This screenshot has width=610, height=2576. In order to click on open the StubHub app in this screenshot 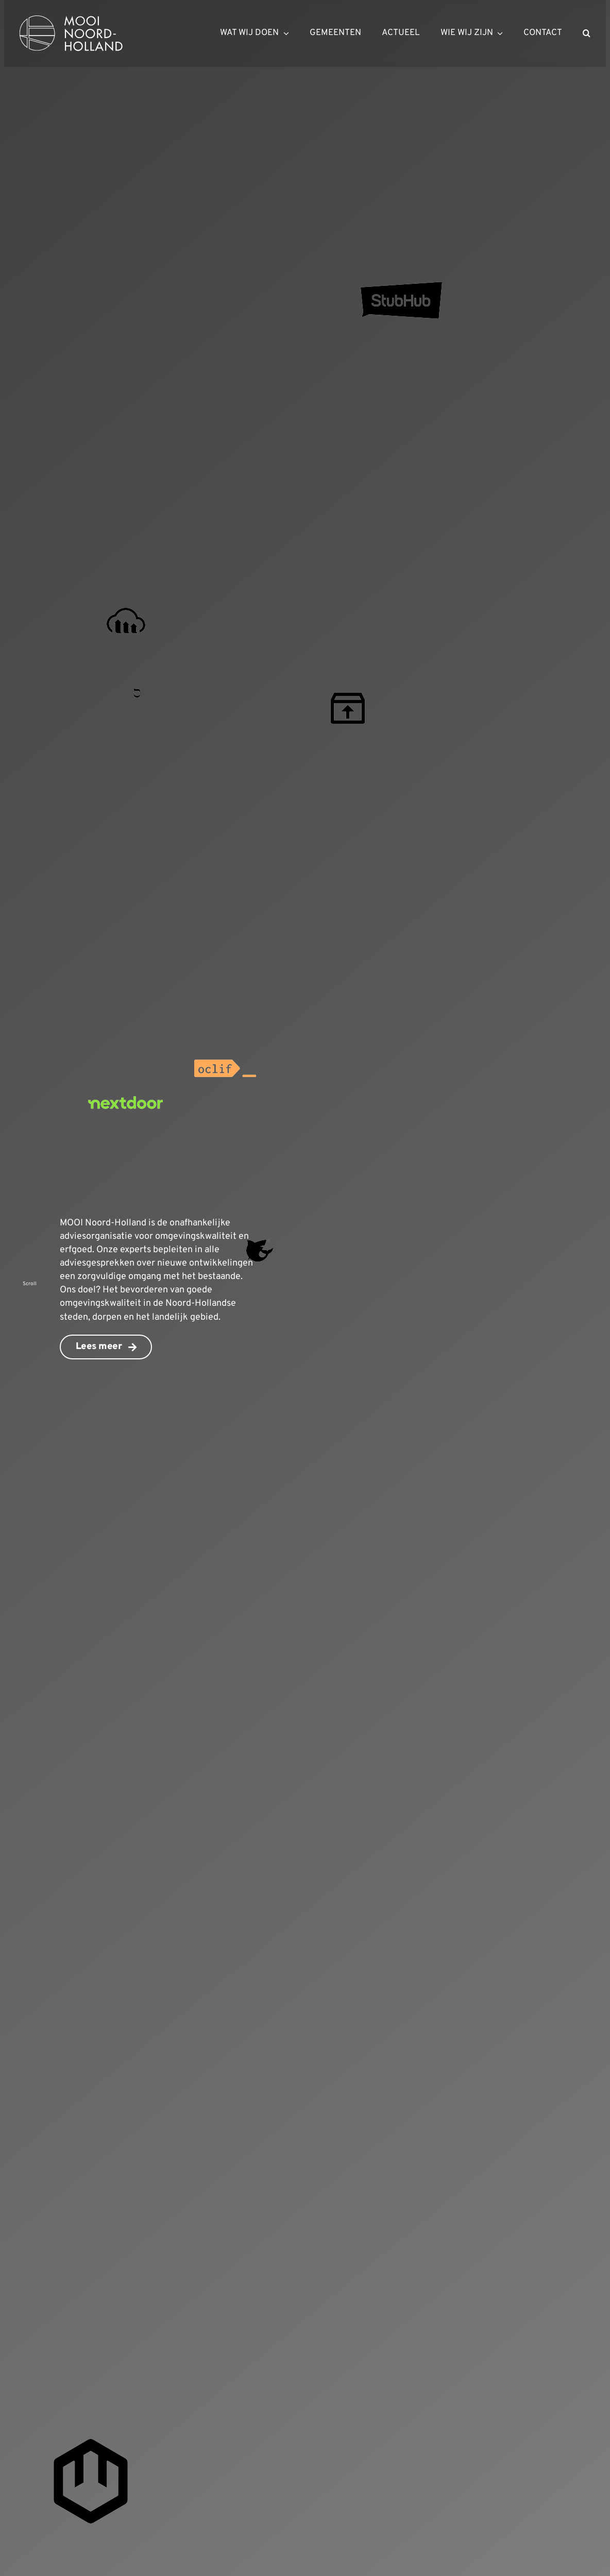, I will do `click(401, 300)`.